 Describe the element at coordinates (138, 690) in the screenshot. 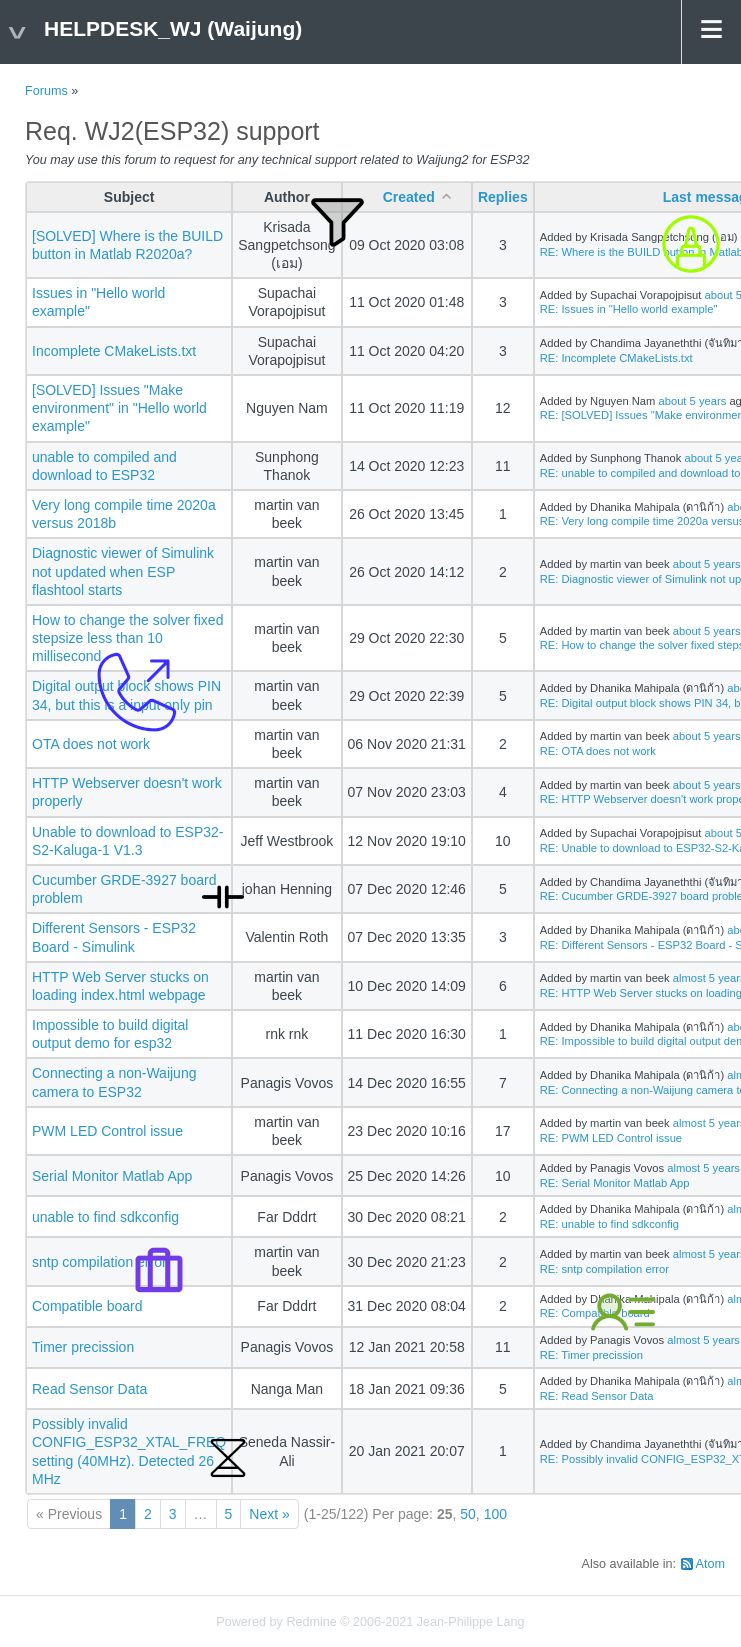

I see `make an outgoing call` at that location.